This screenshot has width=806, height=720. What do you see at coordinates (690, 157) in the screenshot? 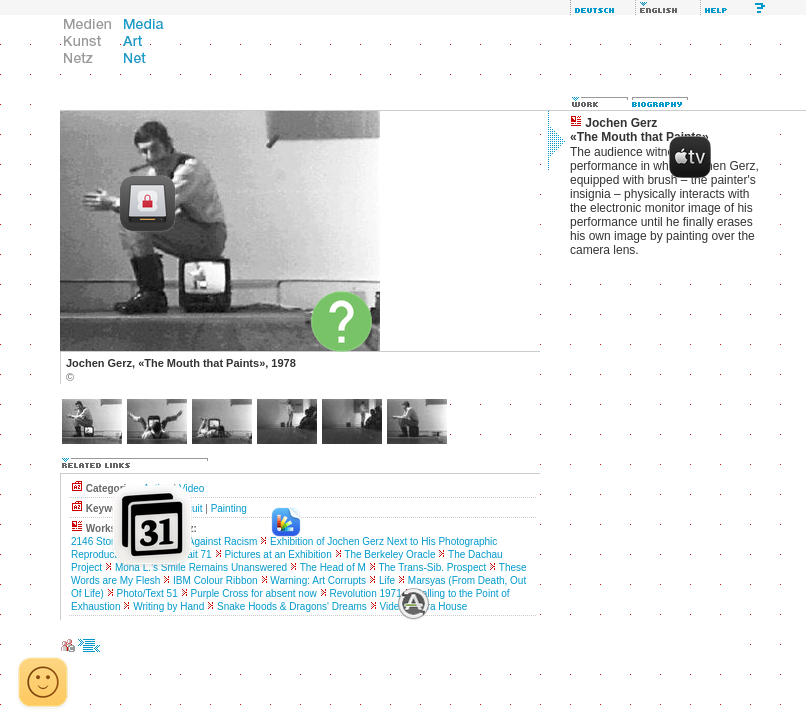
I see `open the apple tv app` at bounding box center [690, 157].